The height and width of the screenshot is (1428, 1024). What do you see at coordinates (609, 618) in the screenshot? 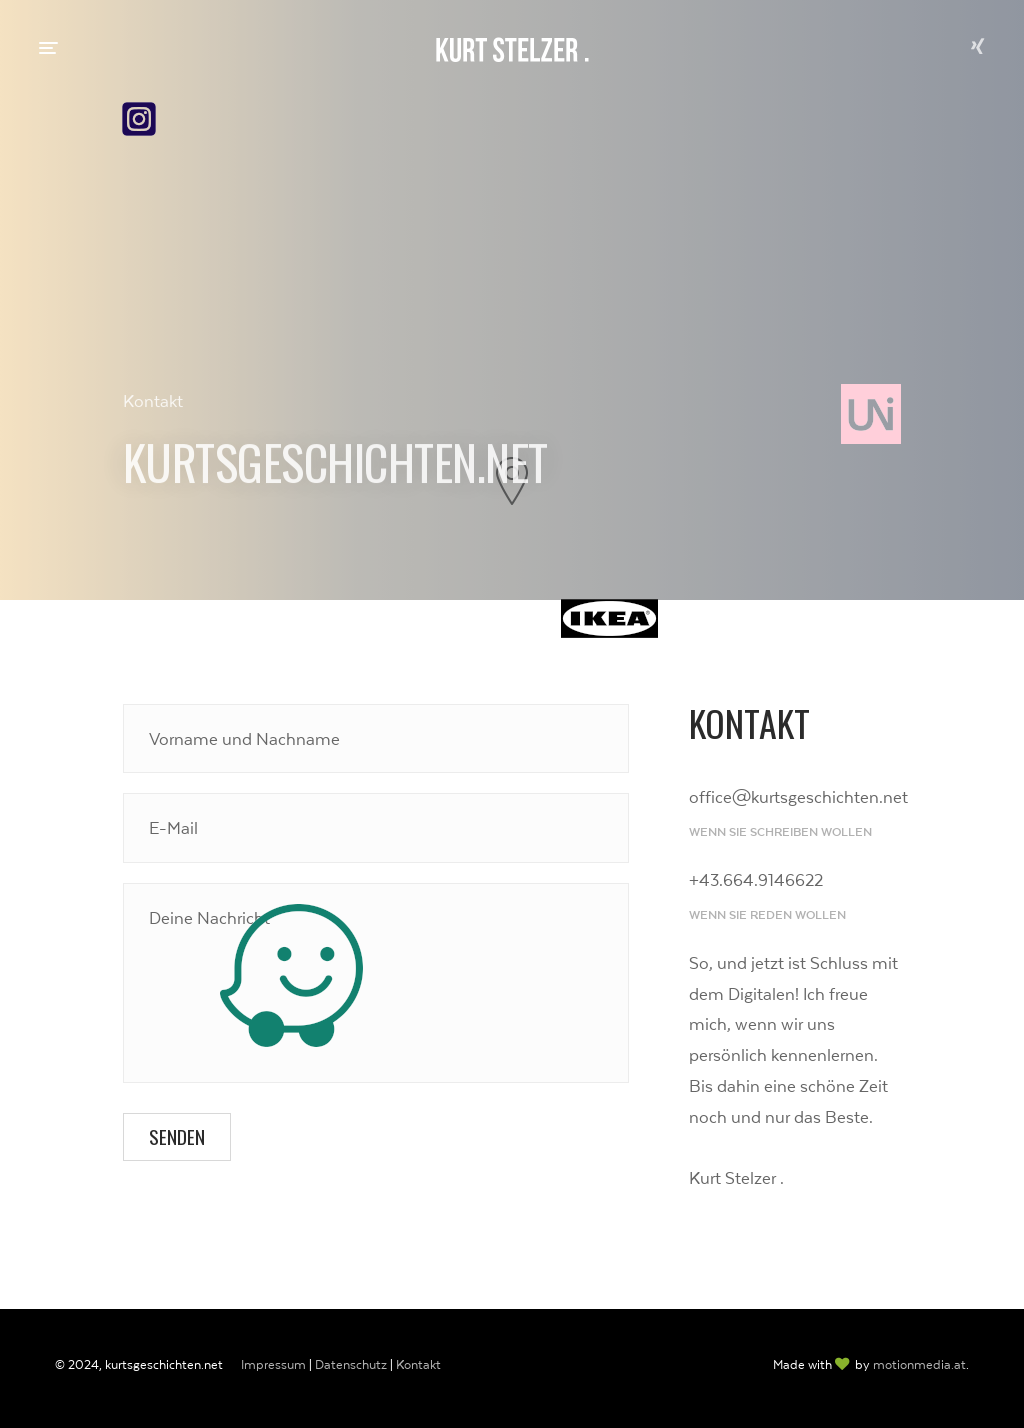
I see `IKEA brand logo` at bounding box center [609, 618].